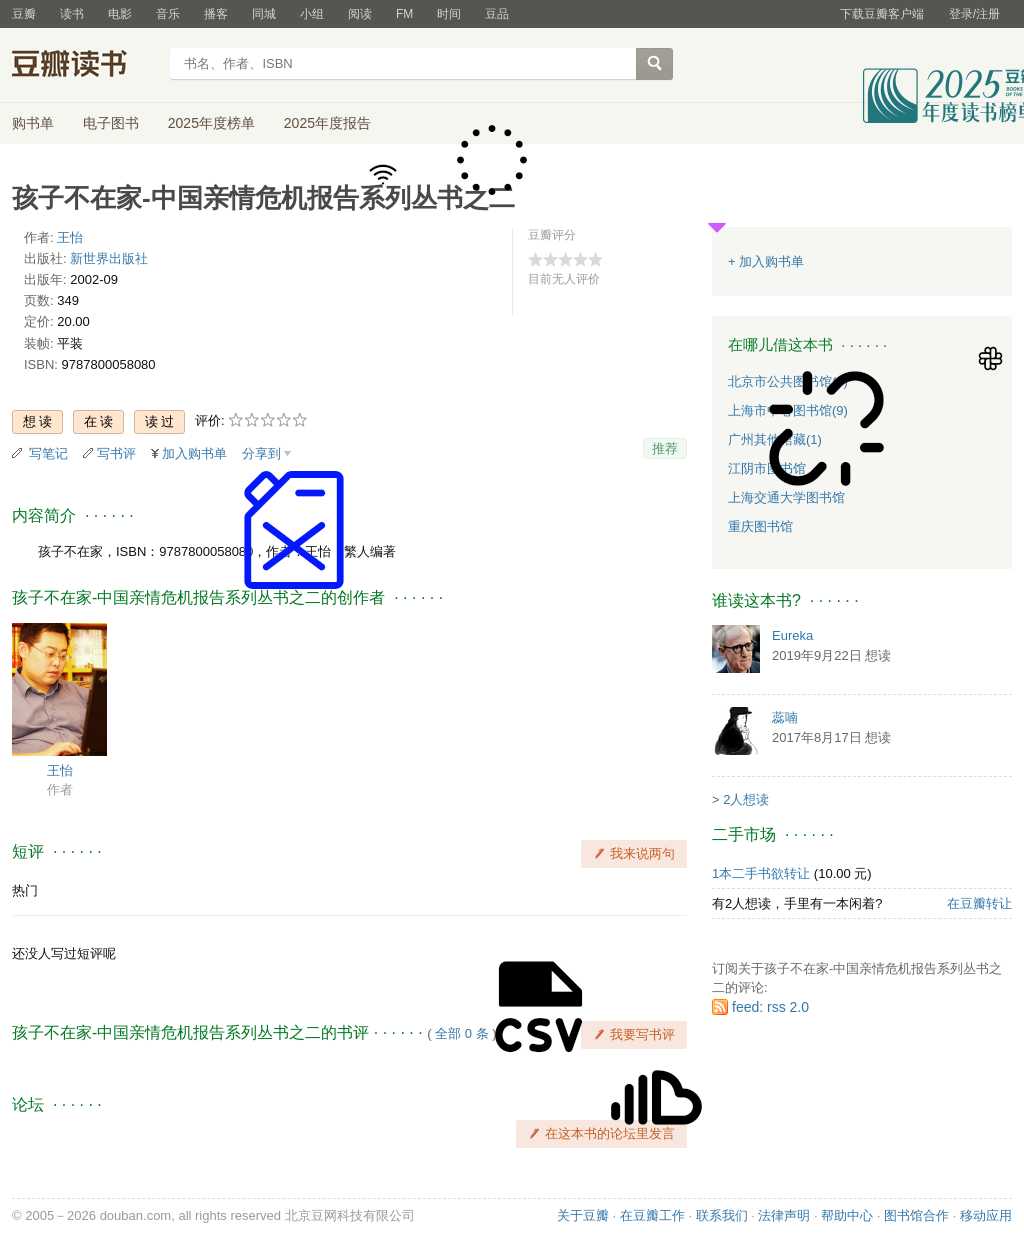 Image resolution: width=1024 pixels, height=1236 pixels. I want to click on open soundcloud, so click(656, 1097).